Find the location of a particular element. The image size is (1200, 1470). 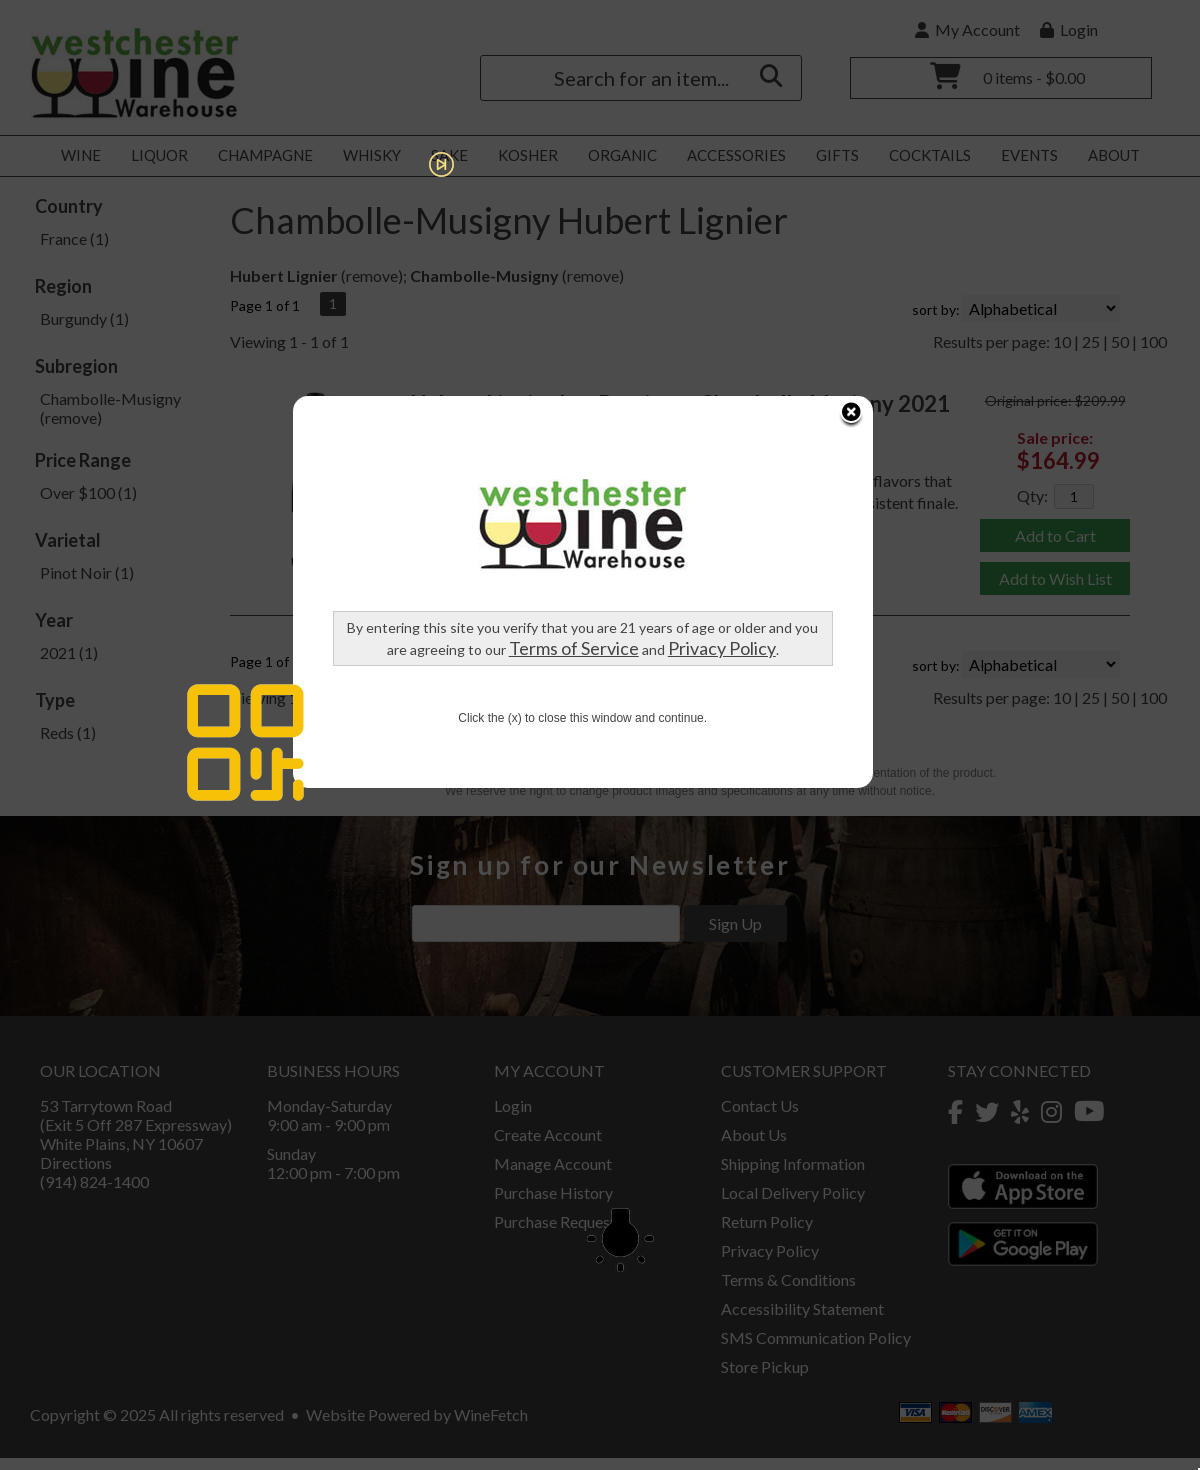

skip to the next track is located at coordinates (441, 164).